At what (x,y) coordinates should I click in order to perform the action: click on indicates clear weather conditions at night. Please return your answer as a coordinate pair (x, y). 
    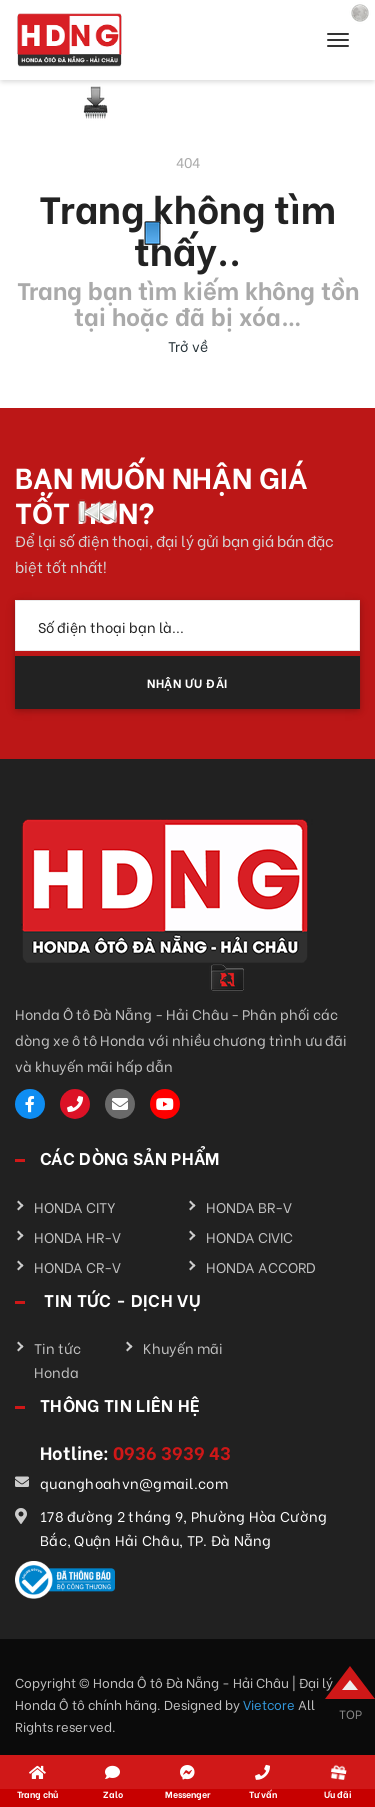
    Looking at the image, I should click on (360, 13).